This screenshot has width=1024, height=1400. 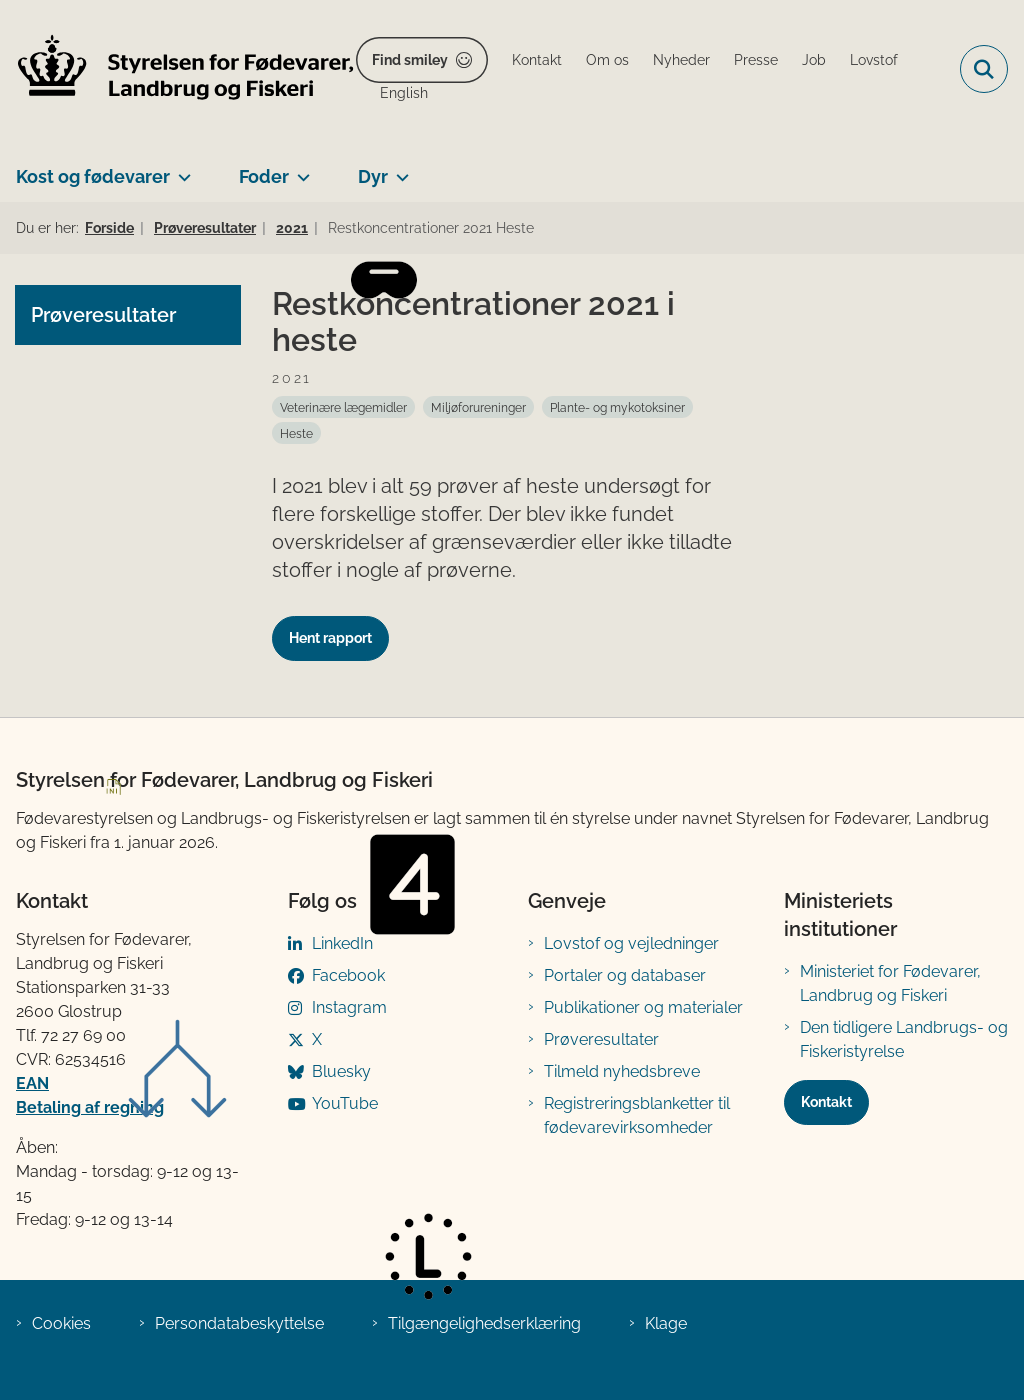 I want to click on access virtual reality or AR settings, so click(x=384, y=280).